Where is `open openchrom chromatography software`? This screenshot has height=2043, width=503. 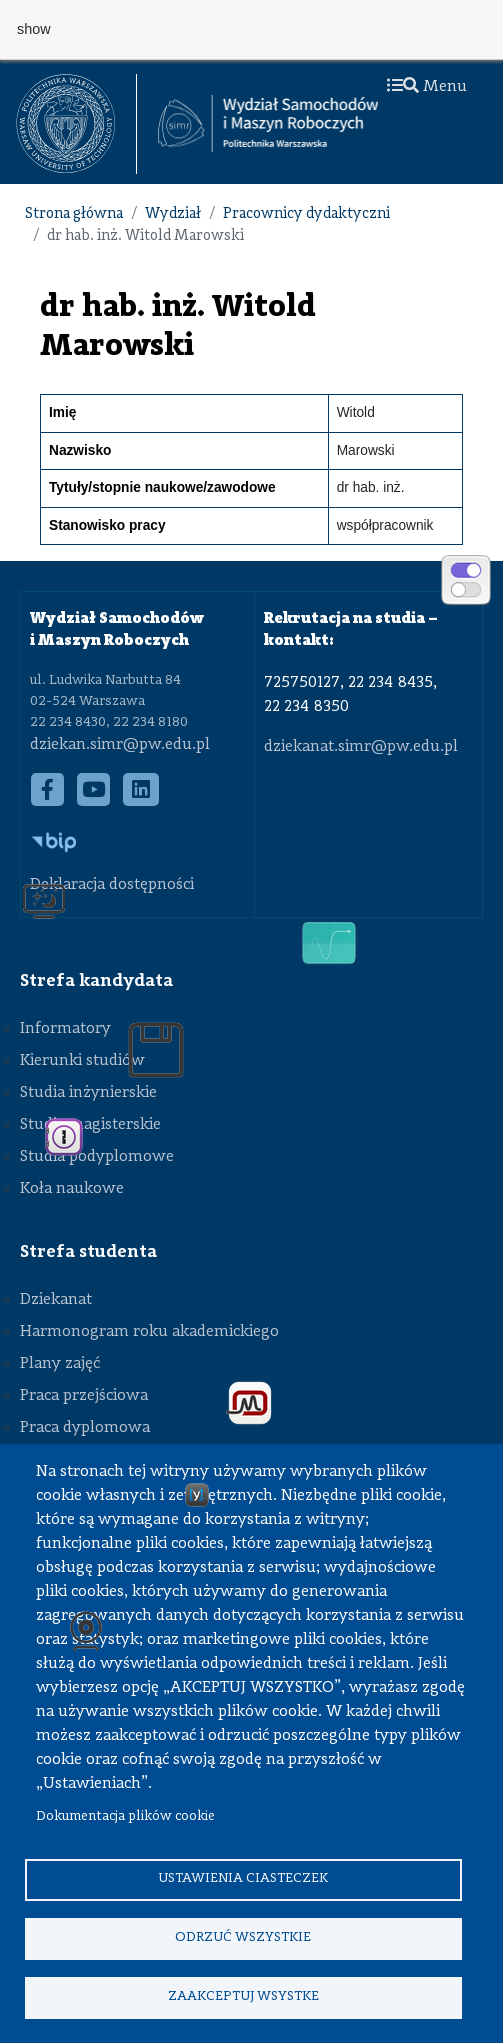
open openchrom chromatography software is located at coordinates (250, 1403).